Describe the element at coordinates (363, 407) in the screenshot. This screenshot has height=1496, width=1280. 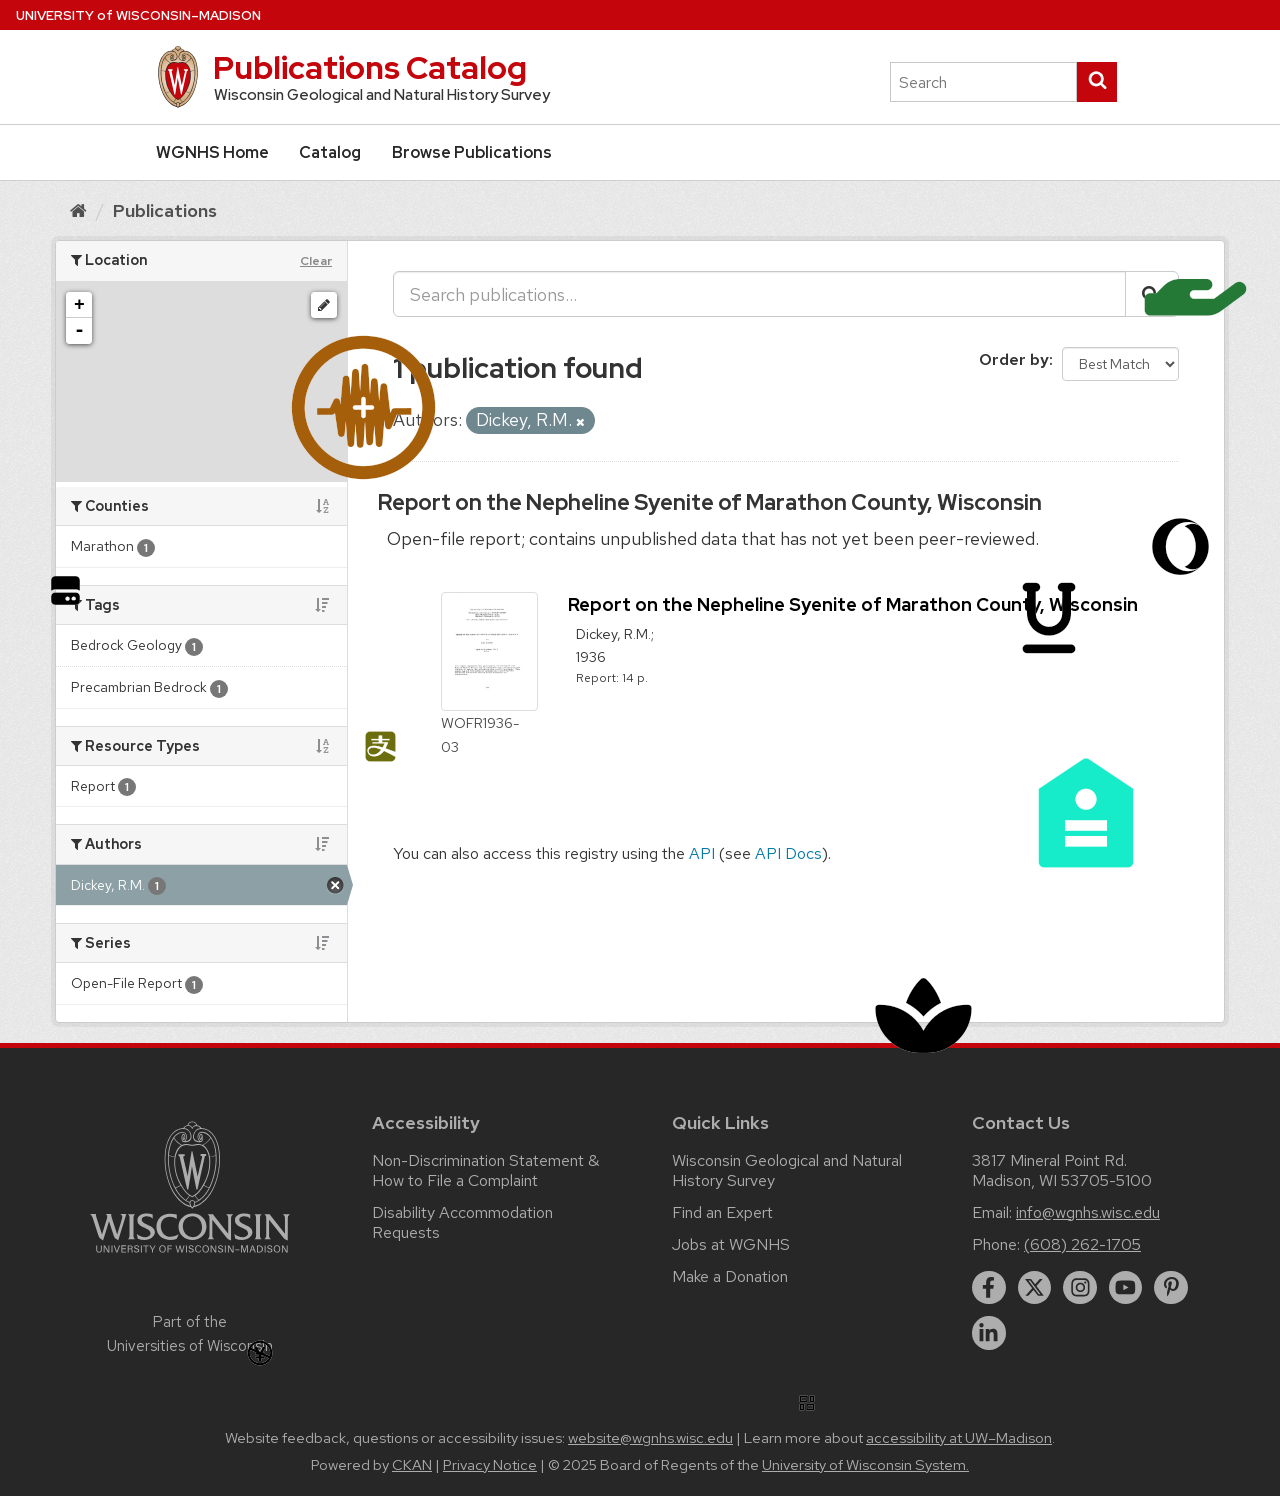
I see `creative commons sampling plus license indicator` at that location.